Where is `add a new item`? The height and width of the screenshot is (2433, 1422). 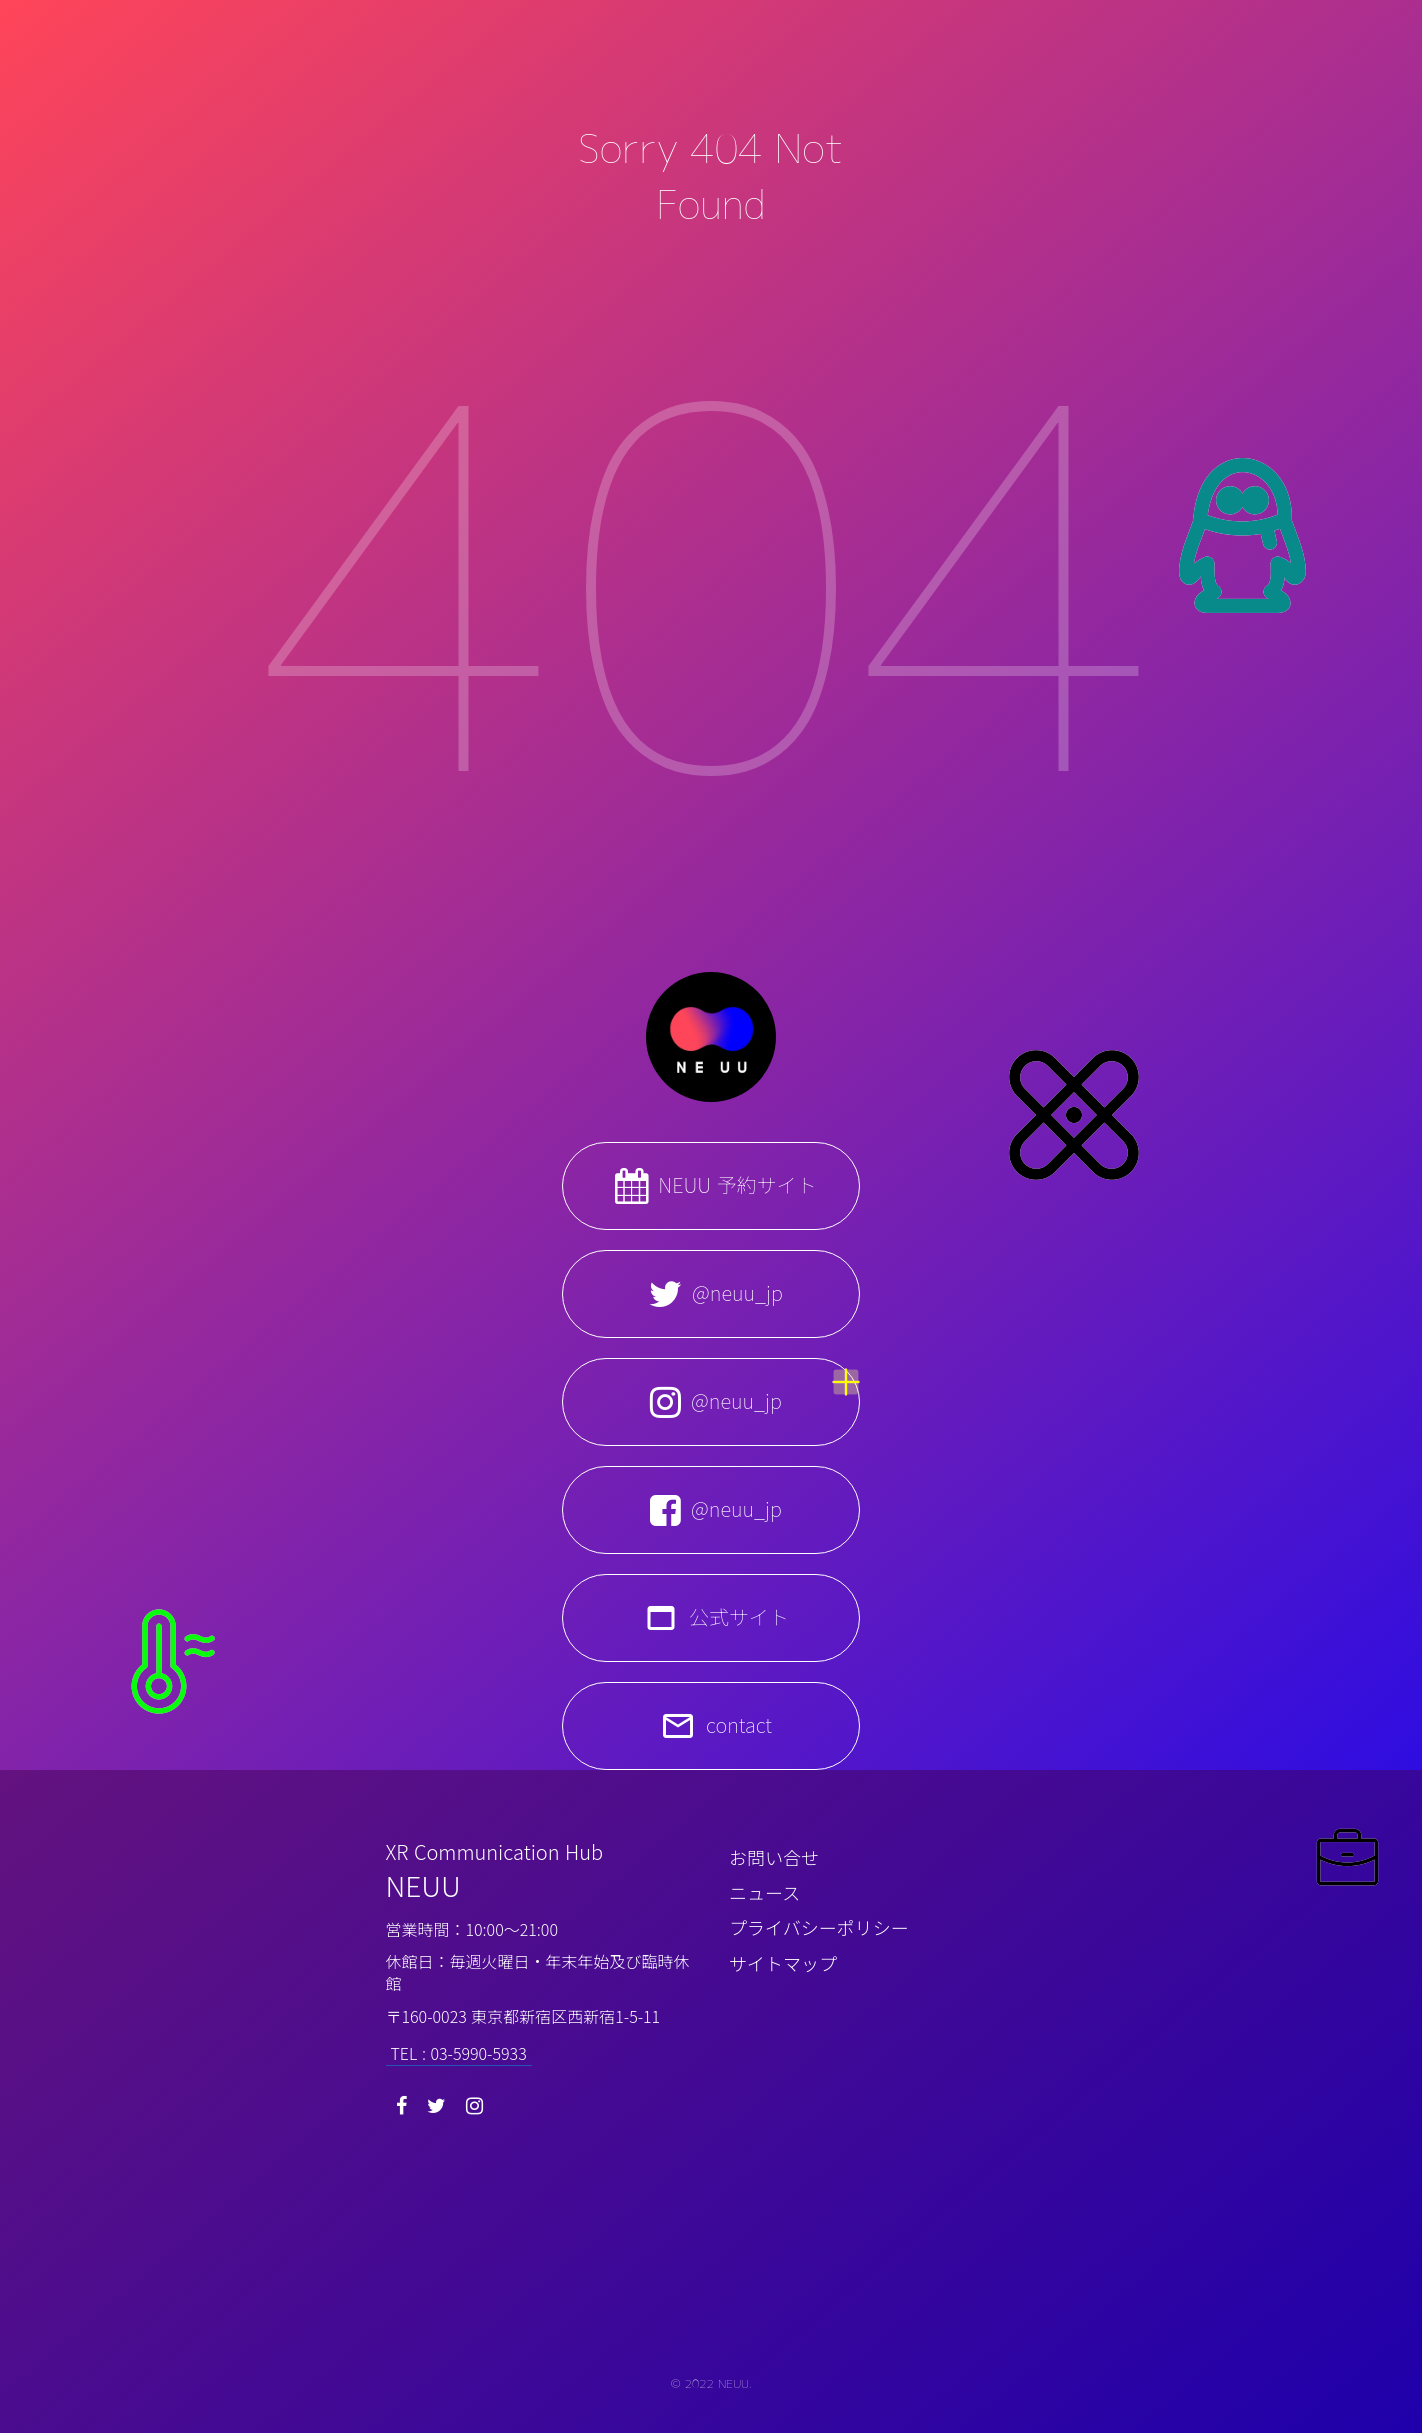
add a new item is located at coordinates (846, 1382).